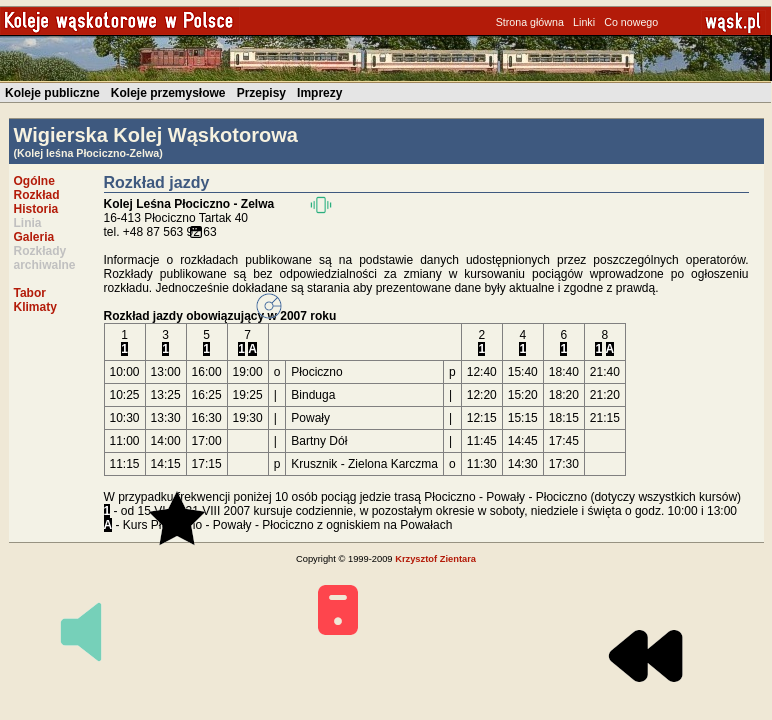  What do you see at coordinates (177, 521) in the screenshot?
I see `add item to favorites` at bounding box center [177, 521].